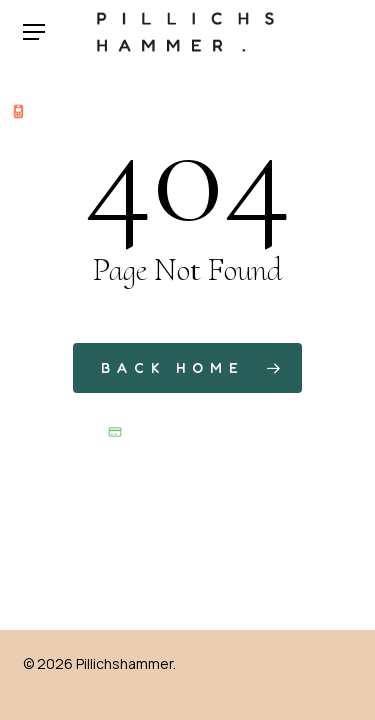  I want to click on call using a classic mobile phone, so click(18, 111).